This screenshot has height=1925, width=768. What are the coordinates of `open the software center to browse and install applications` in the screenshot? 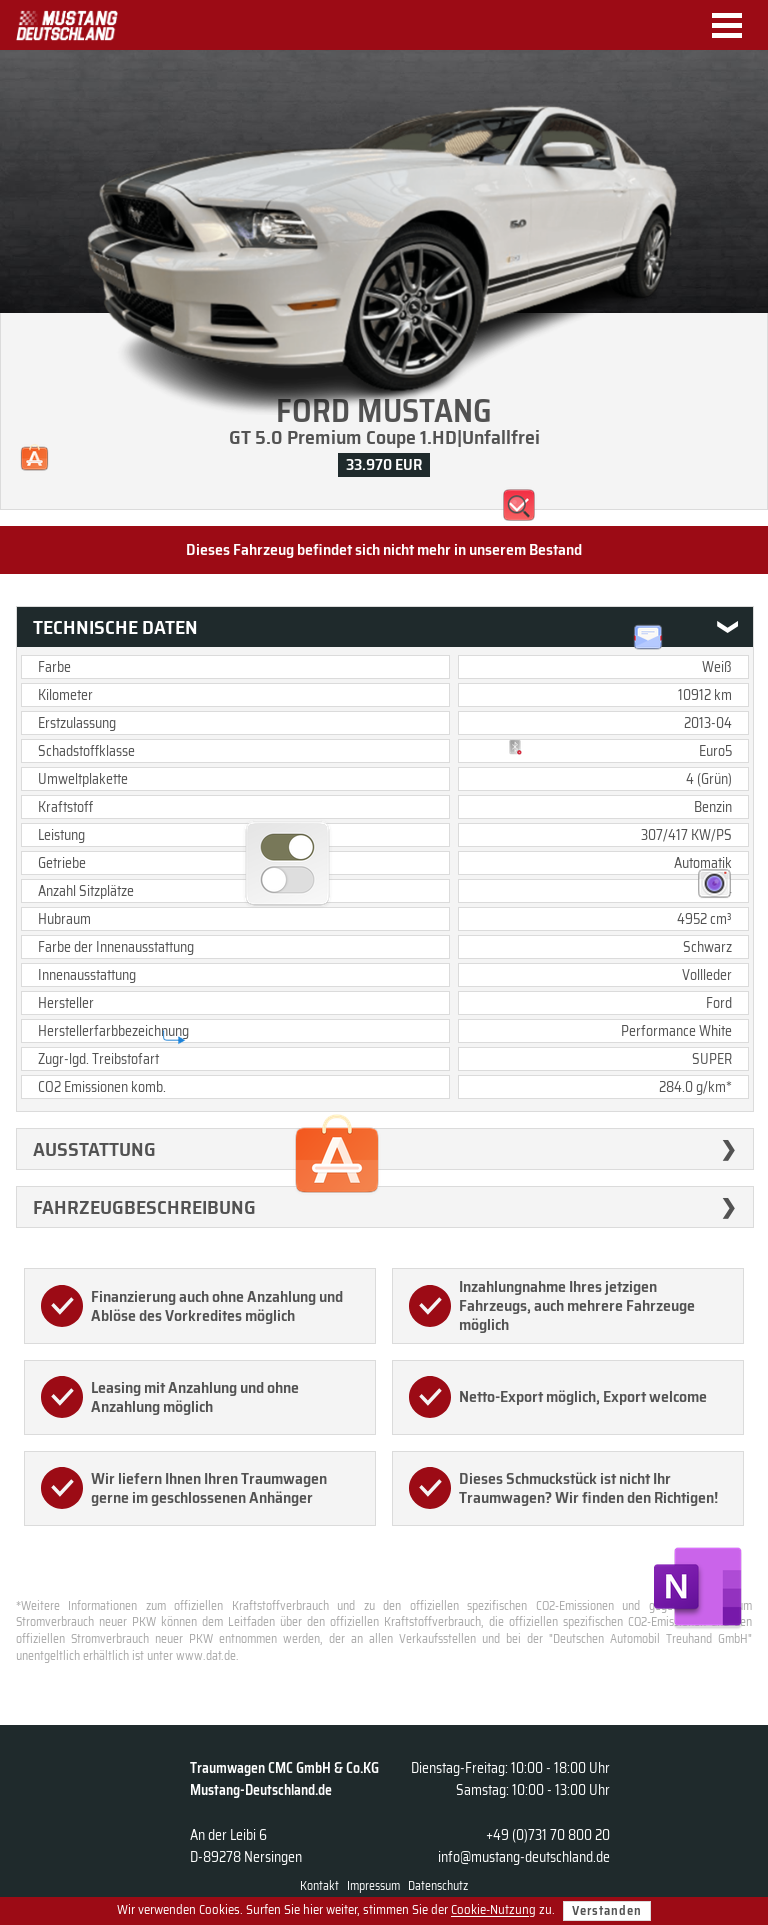 It's located at (337, 1160).